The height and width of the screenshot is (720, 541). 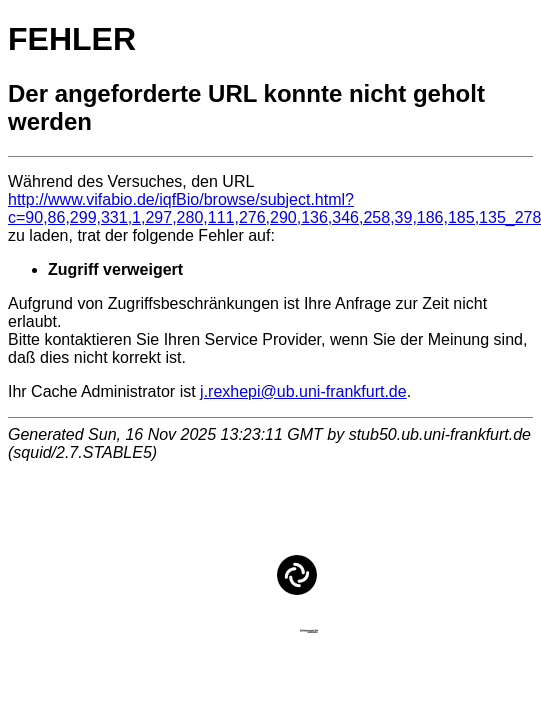 What do you see at coordinates (297, 575) in the screenshot?
I see `open Element messaging app` at bounding box center [297, 575].